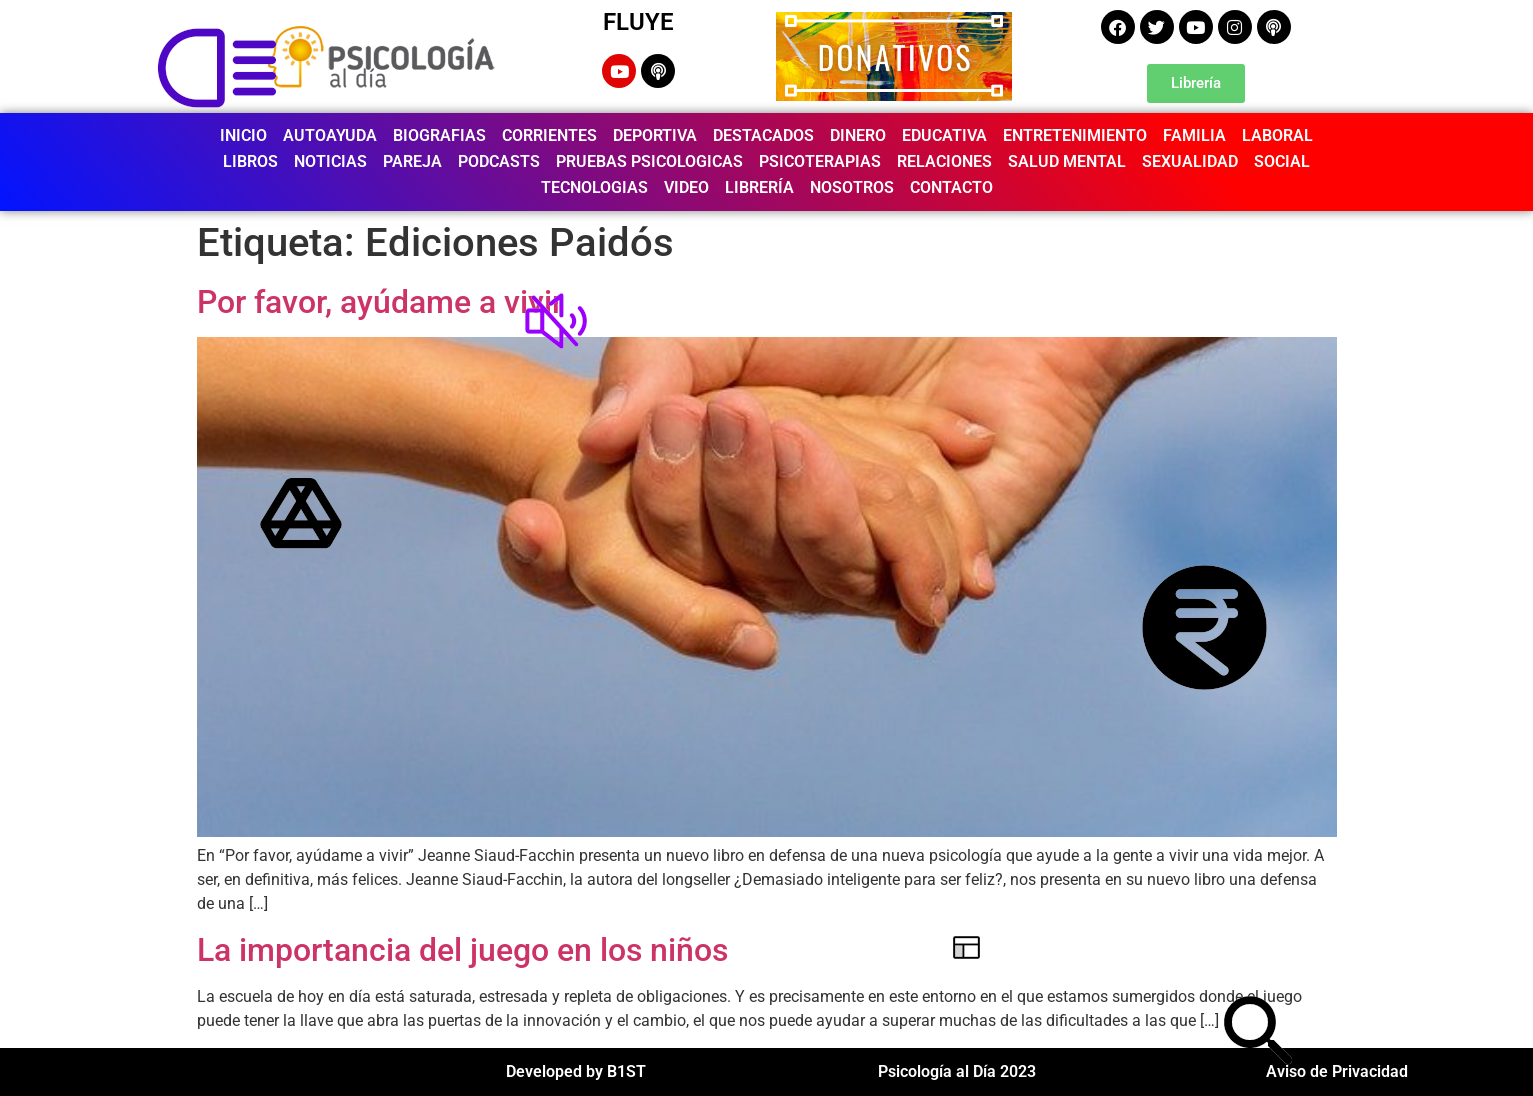 Image resolution: width=1533 pixels, height=1096 pixels. What do you see at coordinates (1260, 1032) in the screenshot?
I see `search for content or items` at bounding box center [1260, 1032].